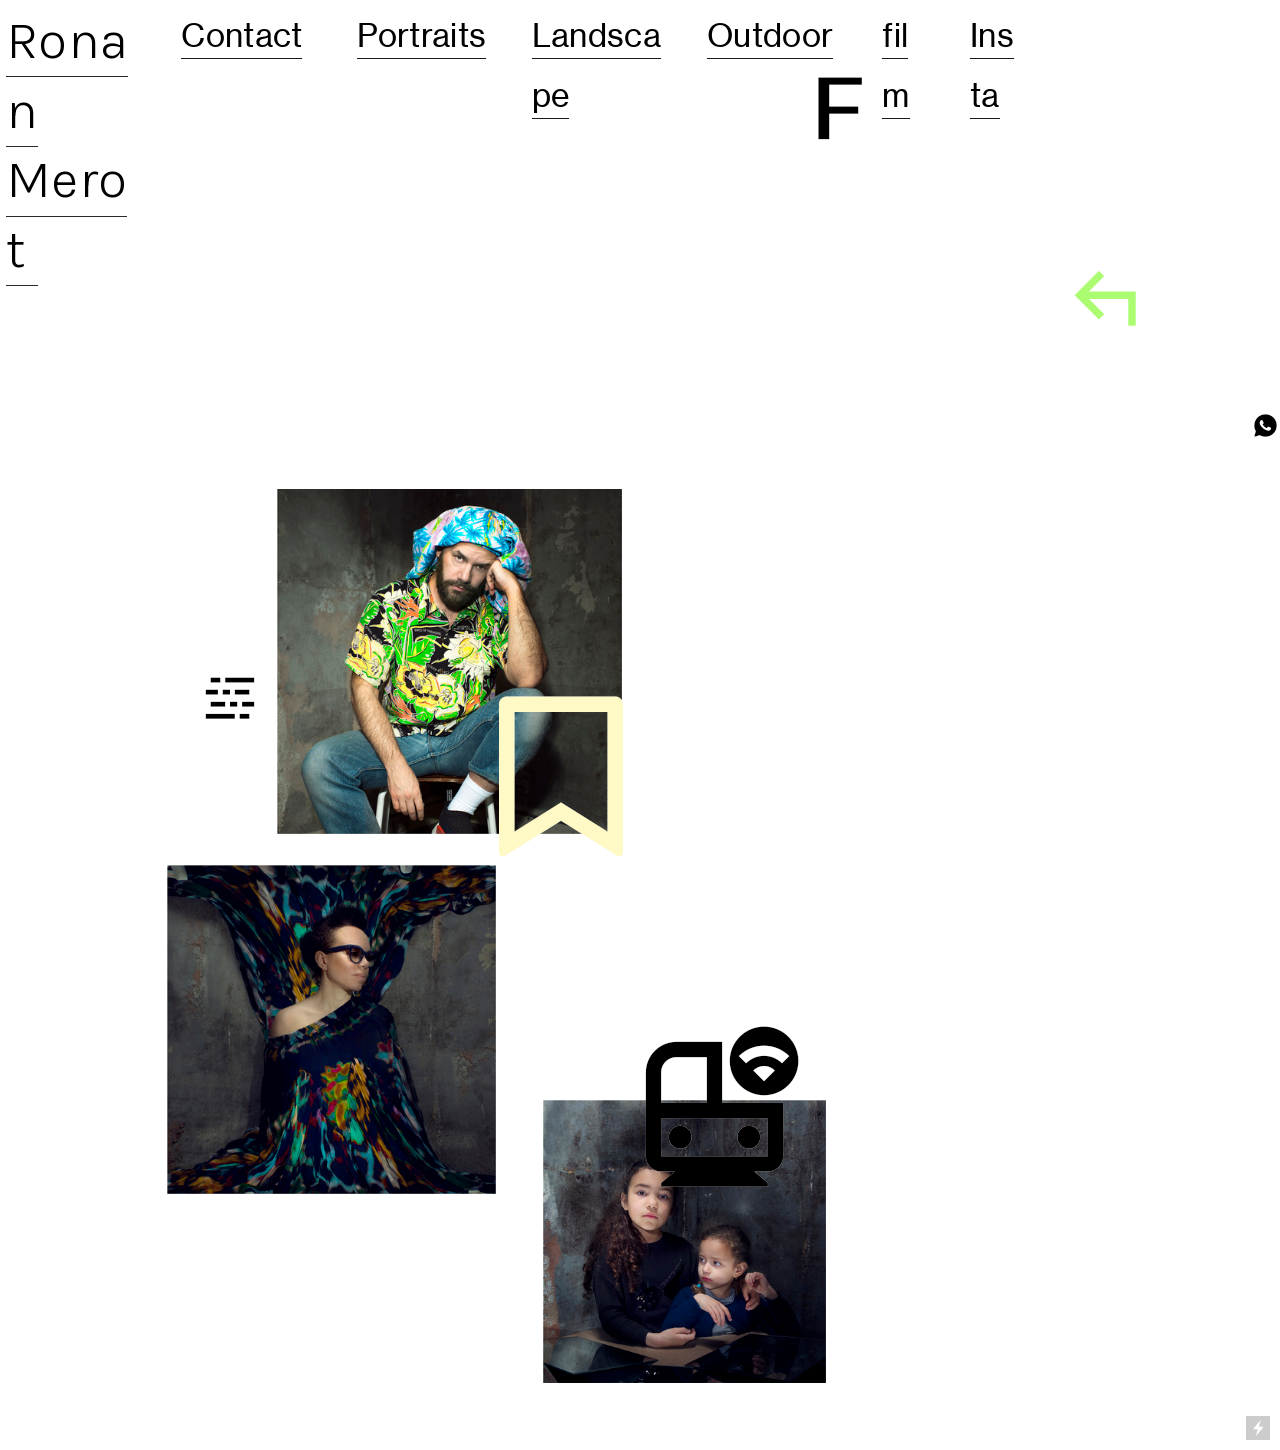  What do you see at coordinates (561, 774) in the screenshot?
I see `save this item for later` at bounding box center [561, 774].